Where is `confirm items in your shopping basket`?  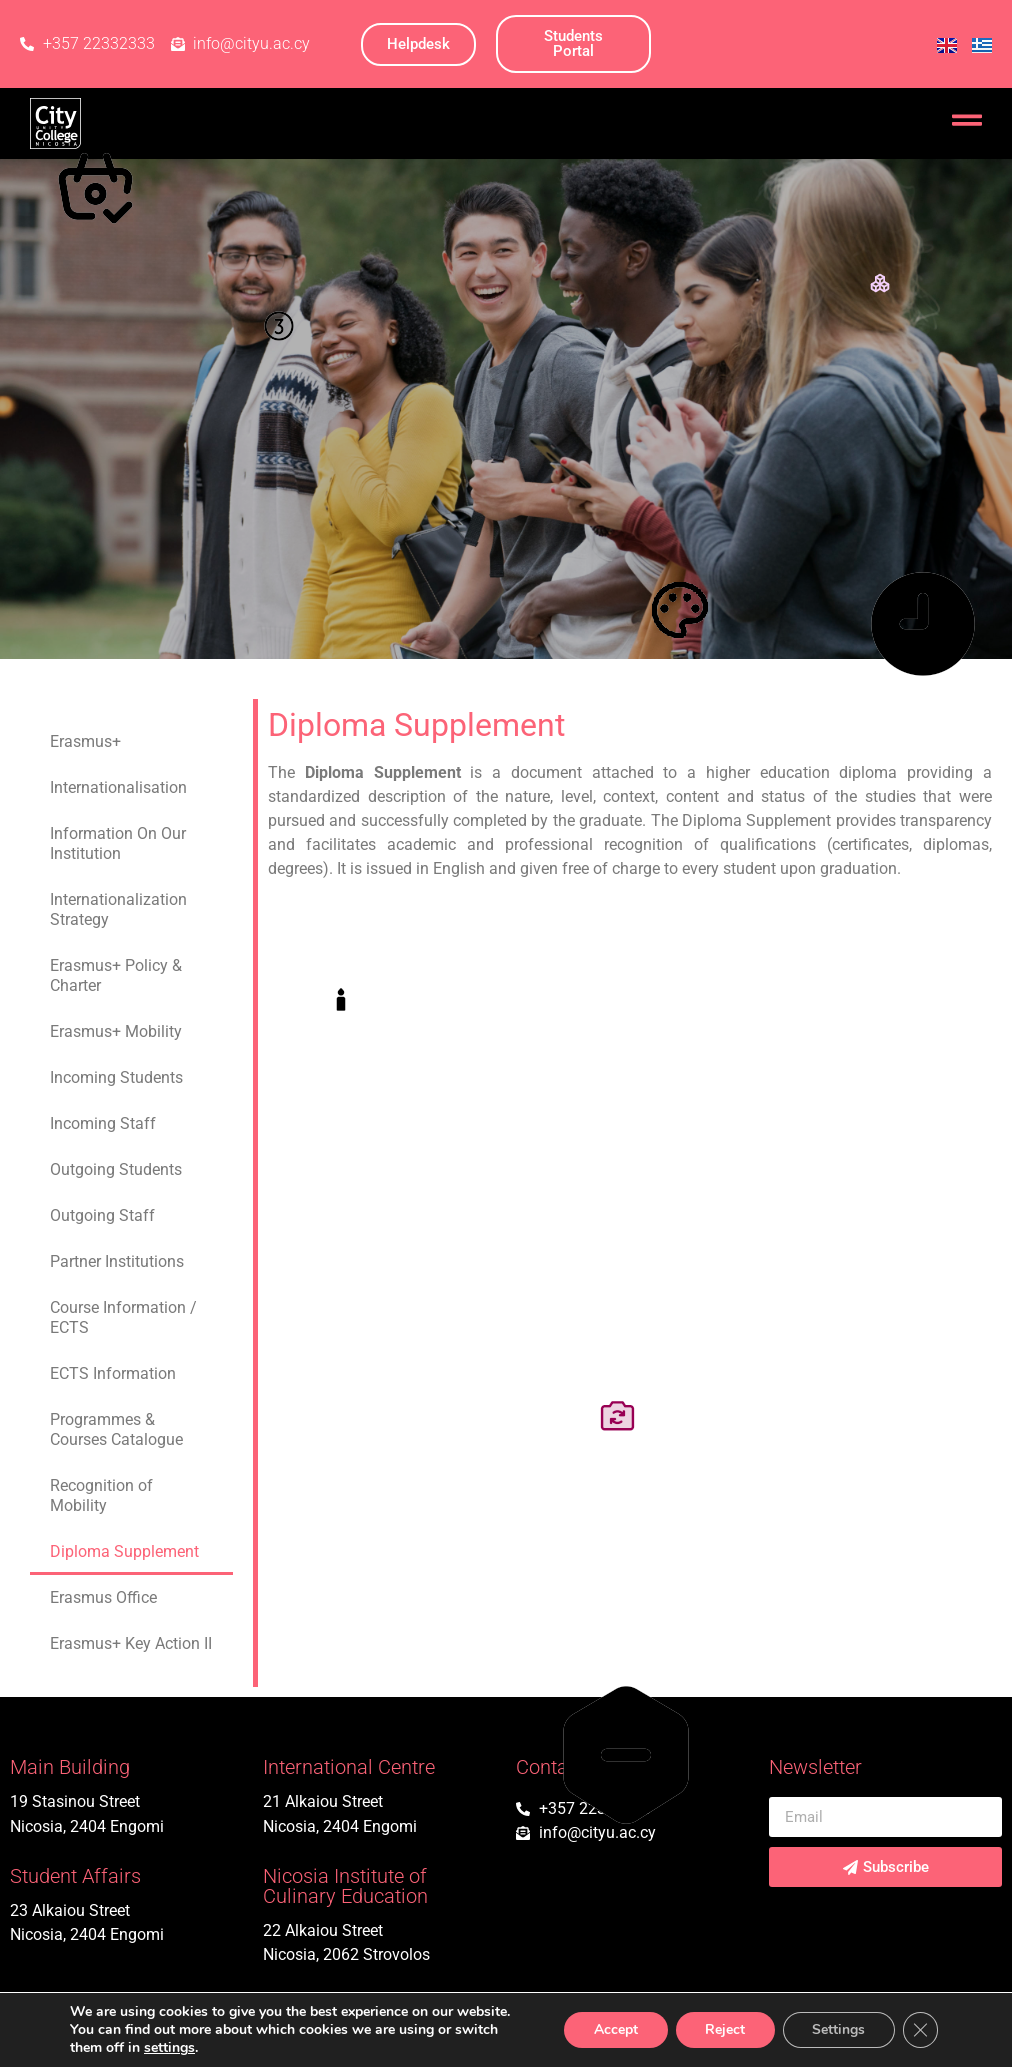 confirm items in your shopping basket is located at coordinates (95, 186).